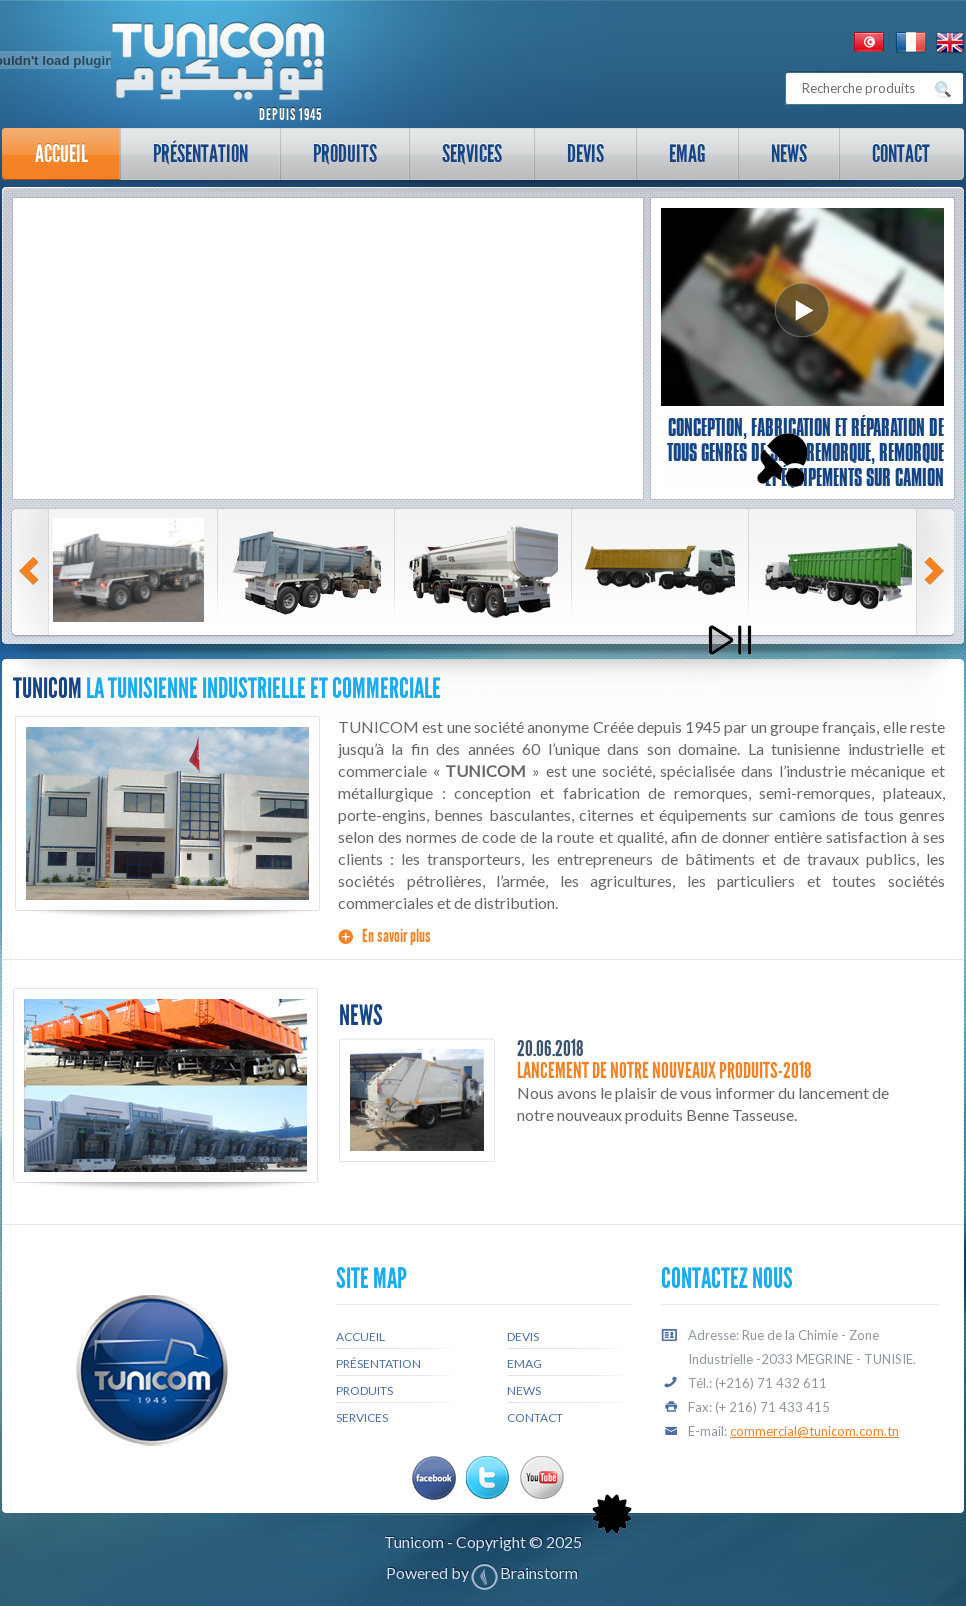 The width and height of the screenshot is (966, 1606). What do you see at coordinates (612, 1514) in the screenshot?
I see `indicates a certified or verified status` at bounding box center [612, 1514].